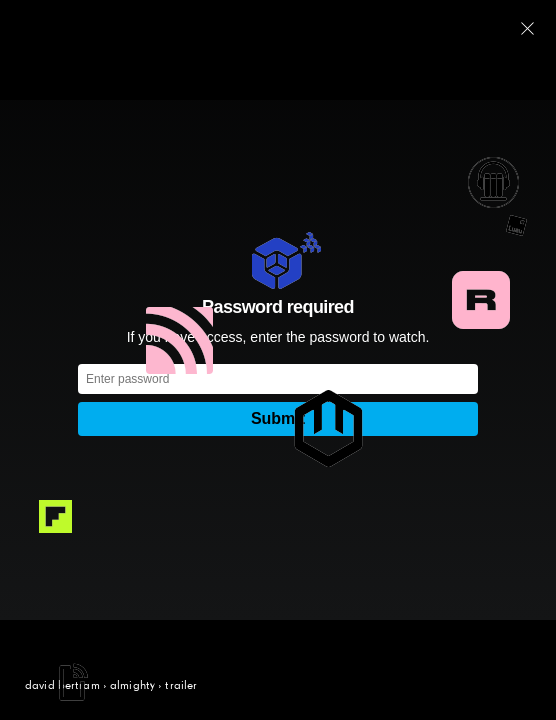  What do you see at coordinates (55, 516) in the screenshot?
I see `open Flipboard app` at bounding box center [55, 516].